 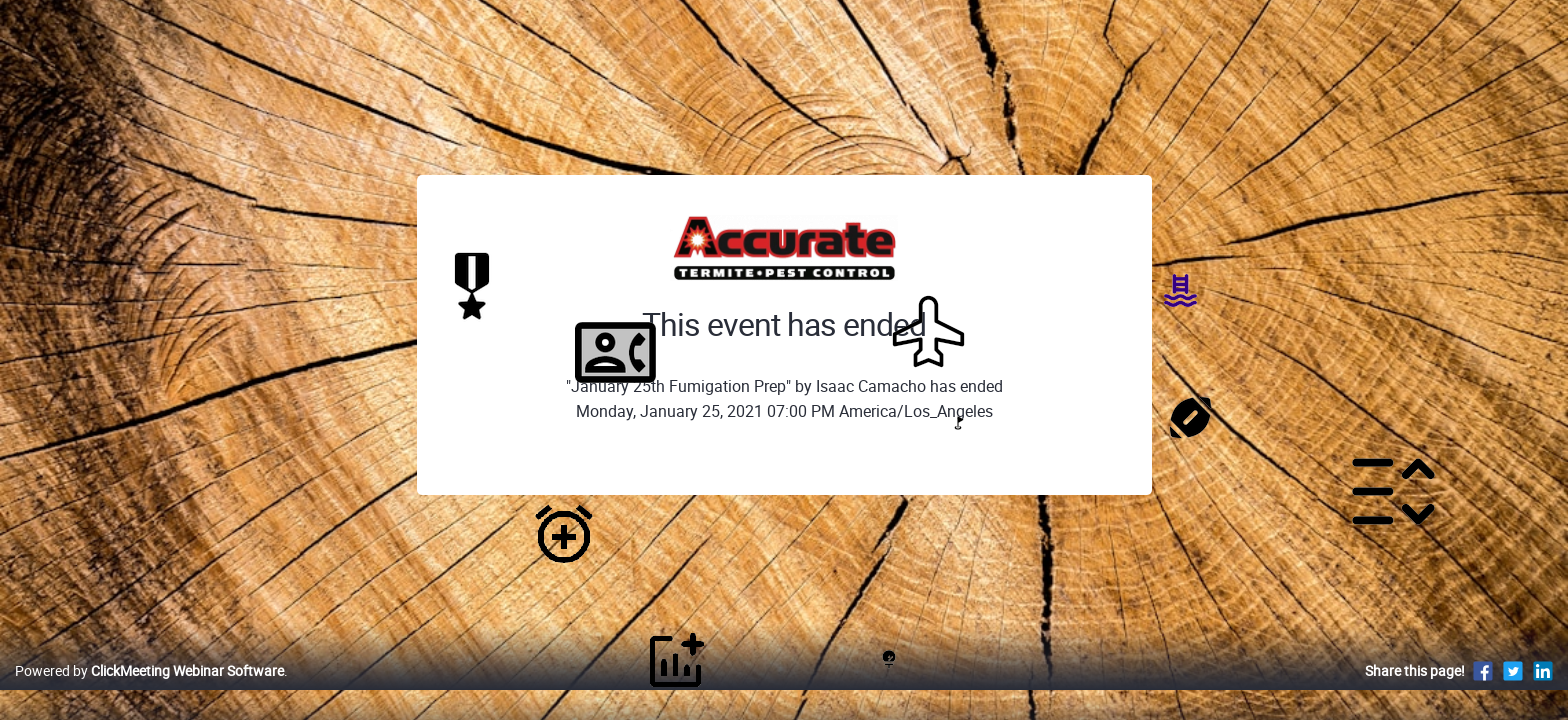 I want to click on view achievements or awards, so click(x=472, y=287).